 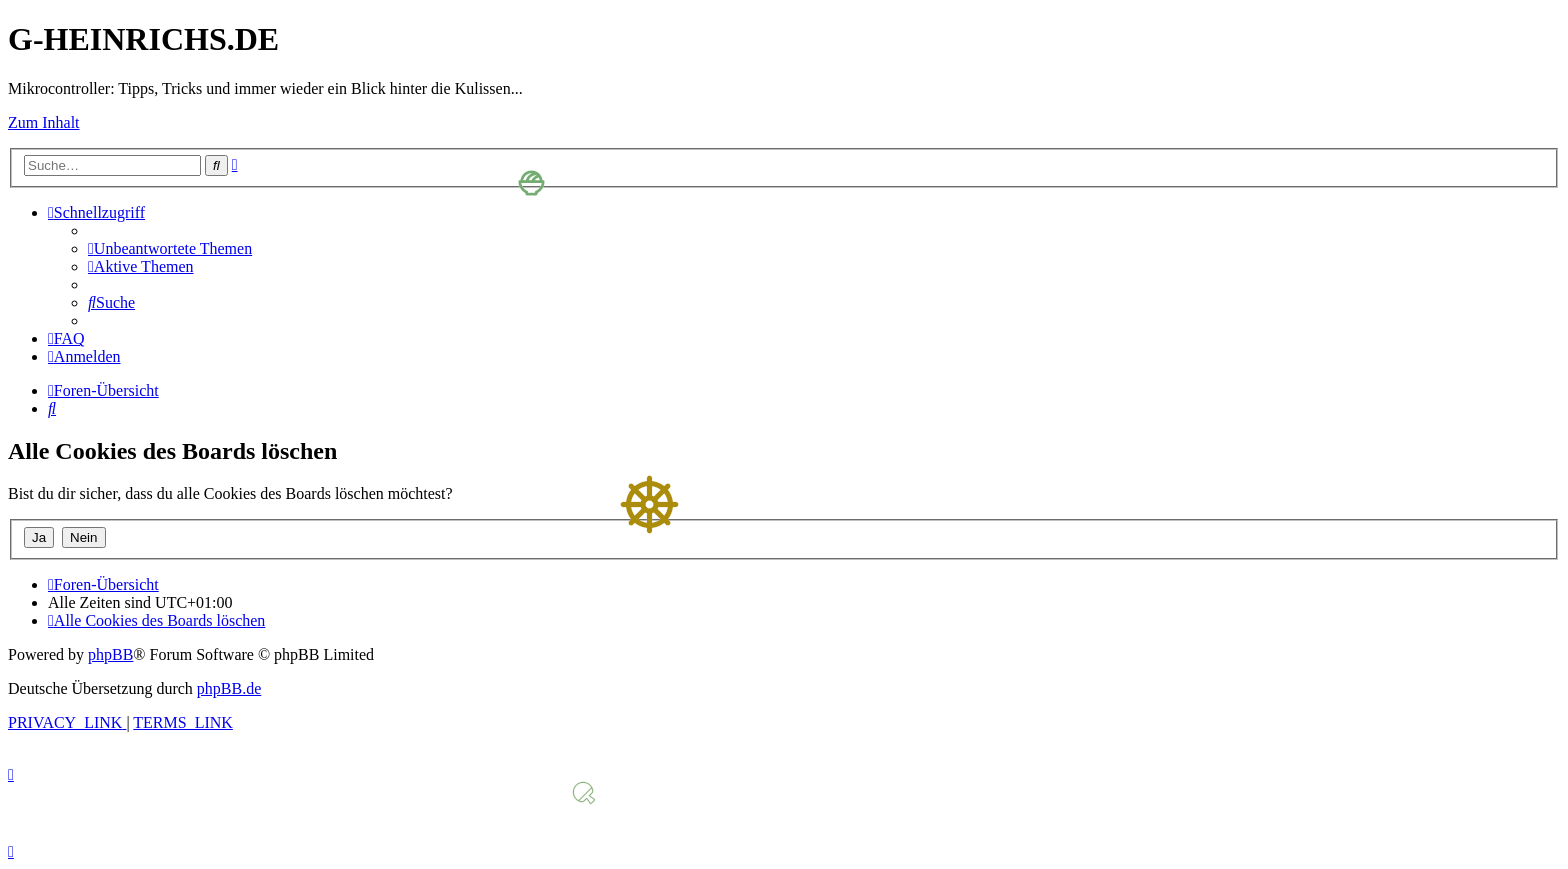 I want to click on view food or meal options, so click(x=531, y=183).